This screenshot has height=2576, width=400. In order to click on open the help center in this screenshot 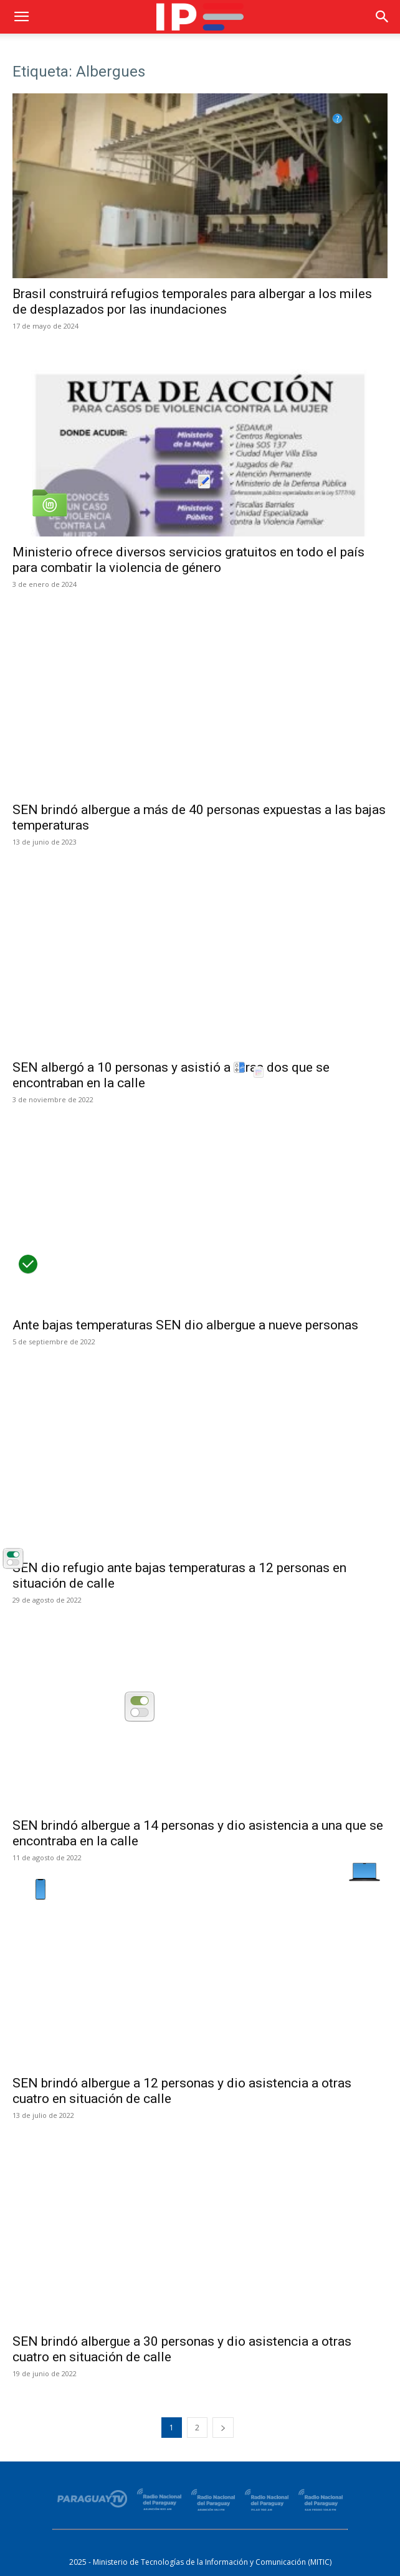, I will do `click(337, 118)`.